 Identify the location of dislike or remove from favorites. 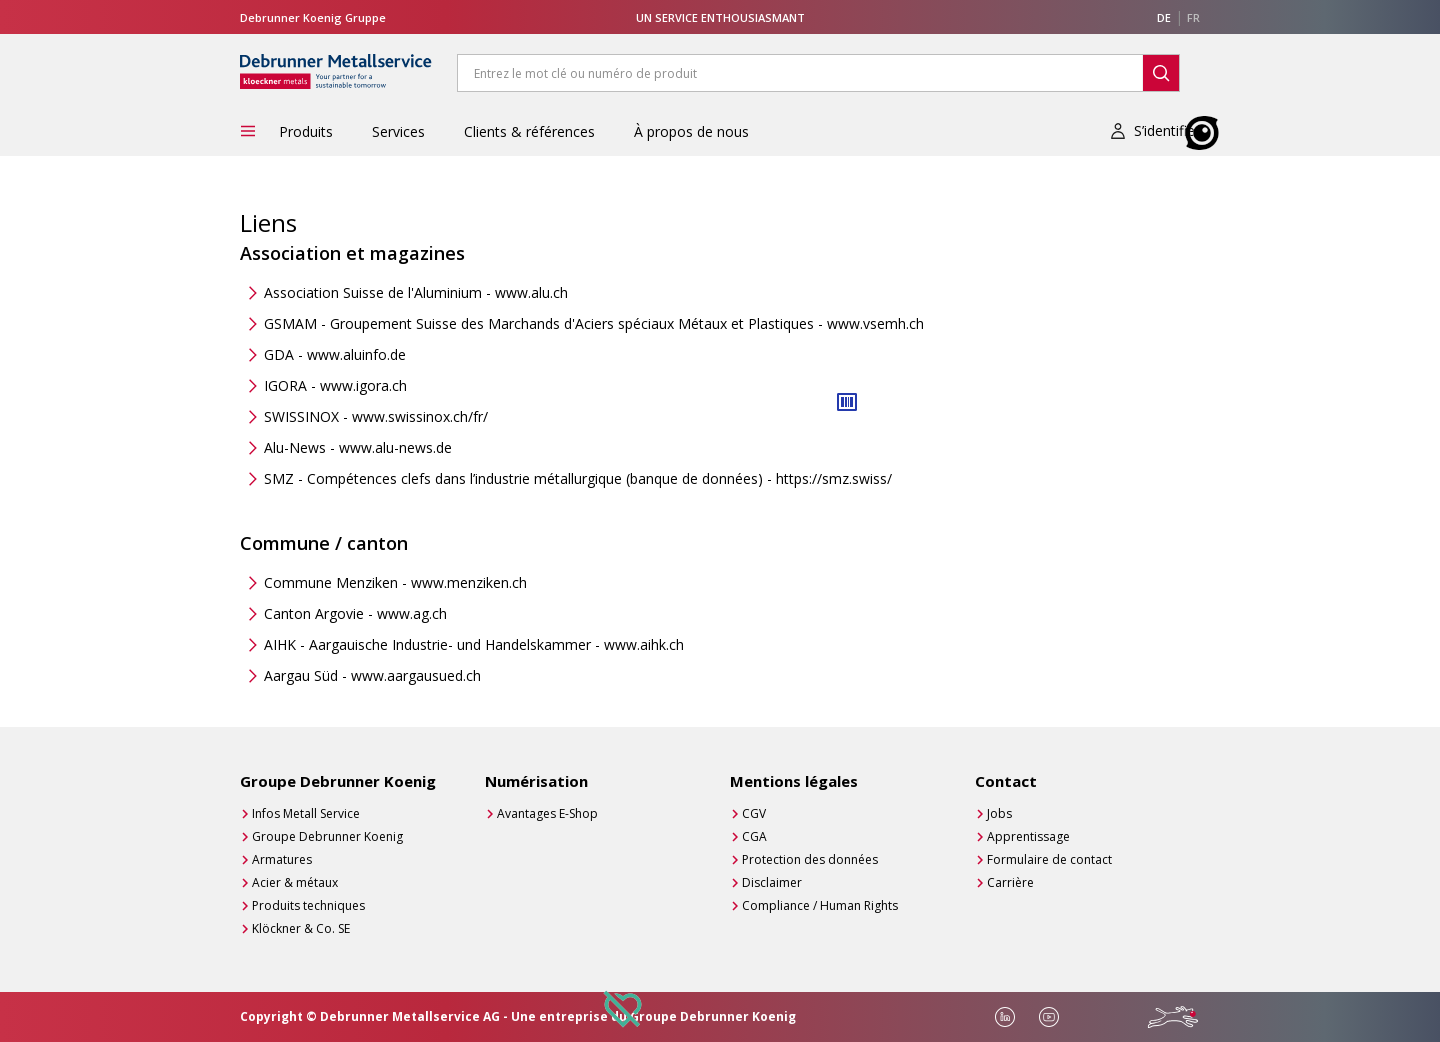
(623, 1010).